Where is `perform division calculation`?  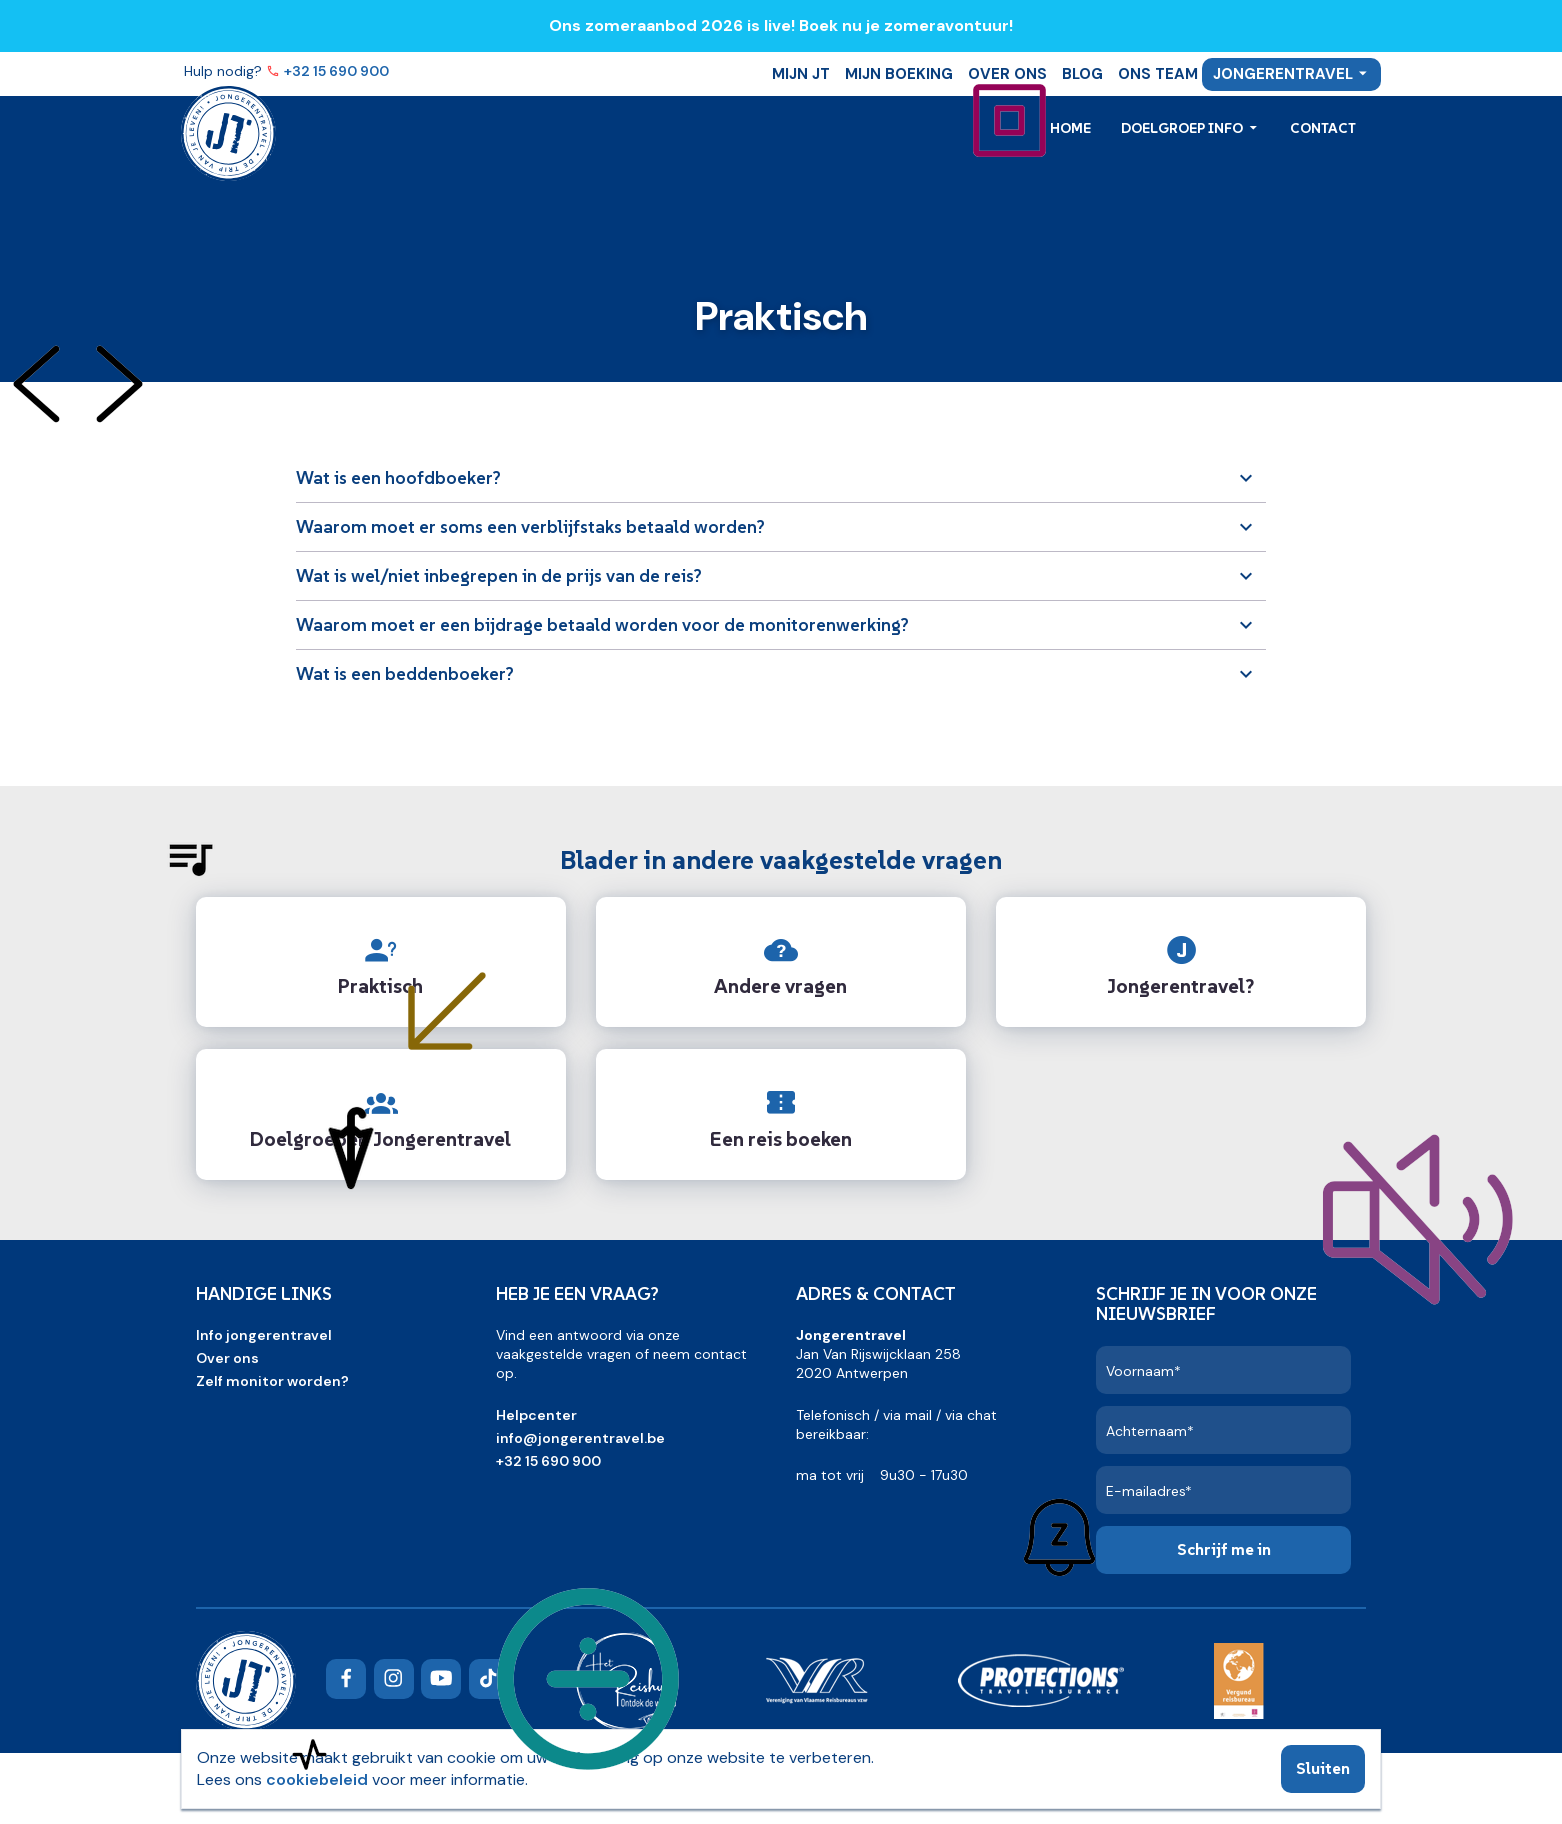
perform division calculation is located at coordinates (588, 1679).